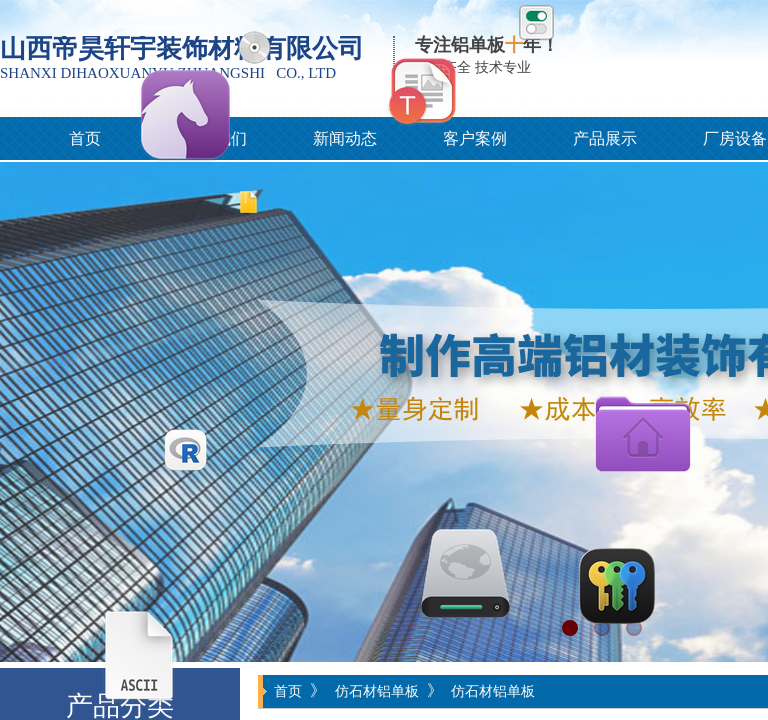 Image resolution: width=768 pixels, height=720 pixels. Describe the element at coordinates (536, 22) in the screenshot. I see `open desktop preferences and settings` at that location.